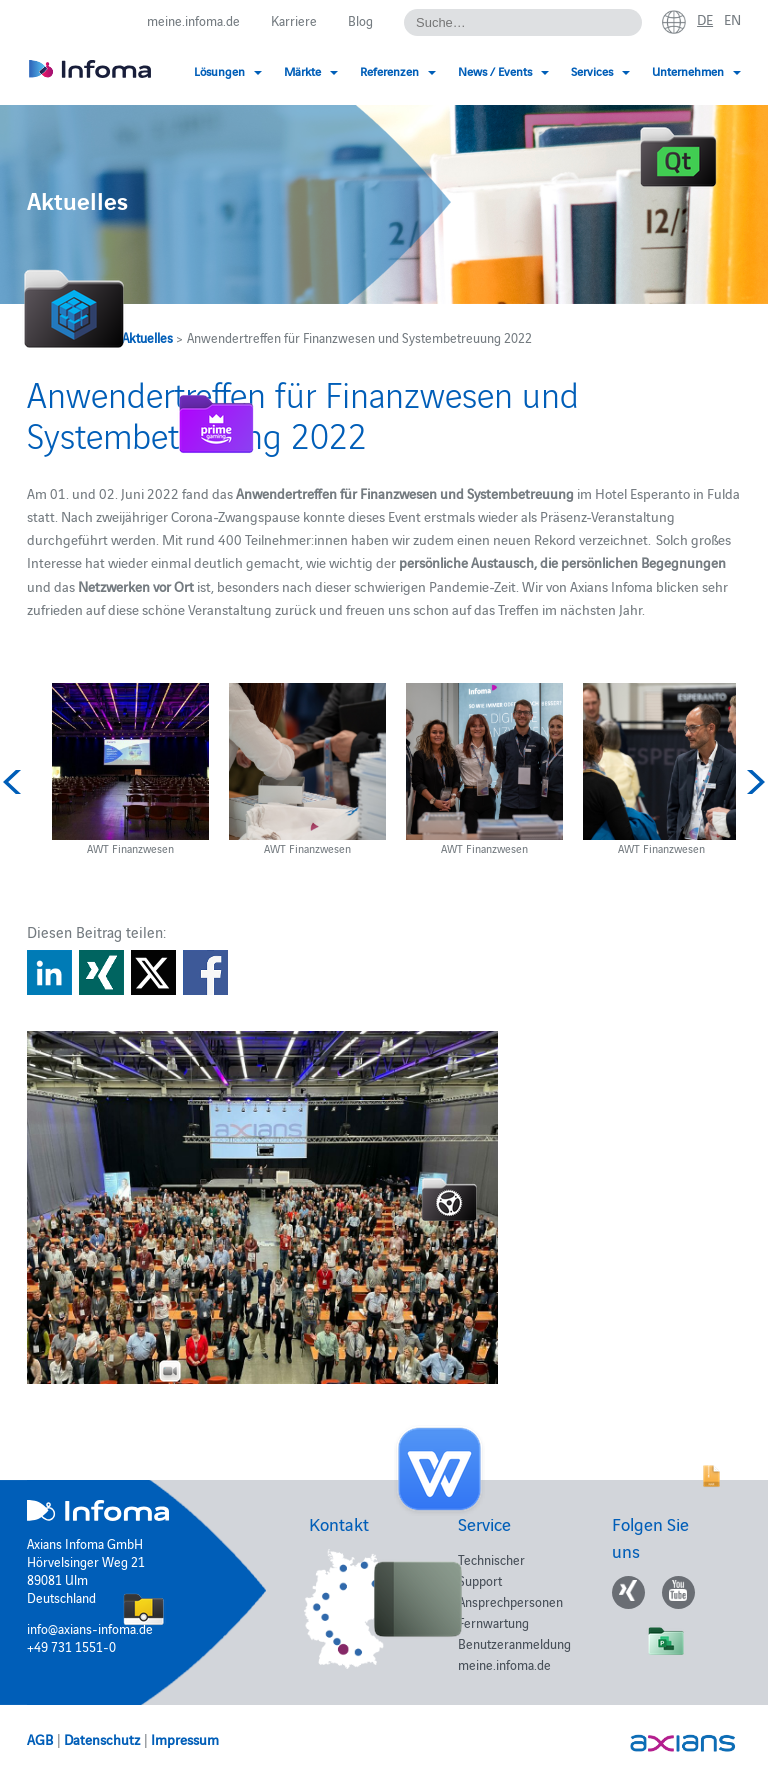  What do you see at coordinates (418, 1596) in the screenshot?
I see `access your desktop folder` at bounding box center [418, 1596].